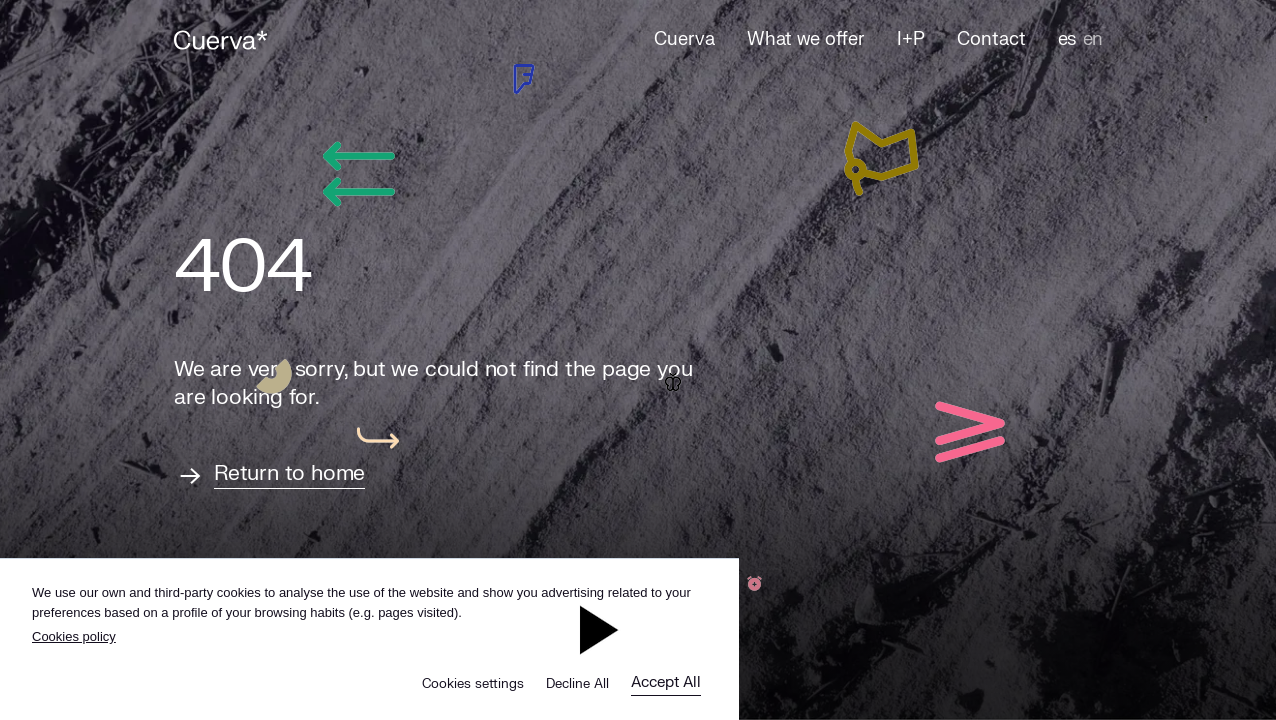 Image resolution: width=1276 pixels, height=720 pixels. I want to click on add a new alarm, so click(754, 583).